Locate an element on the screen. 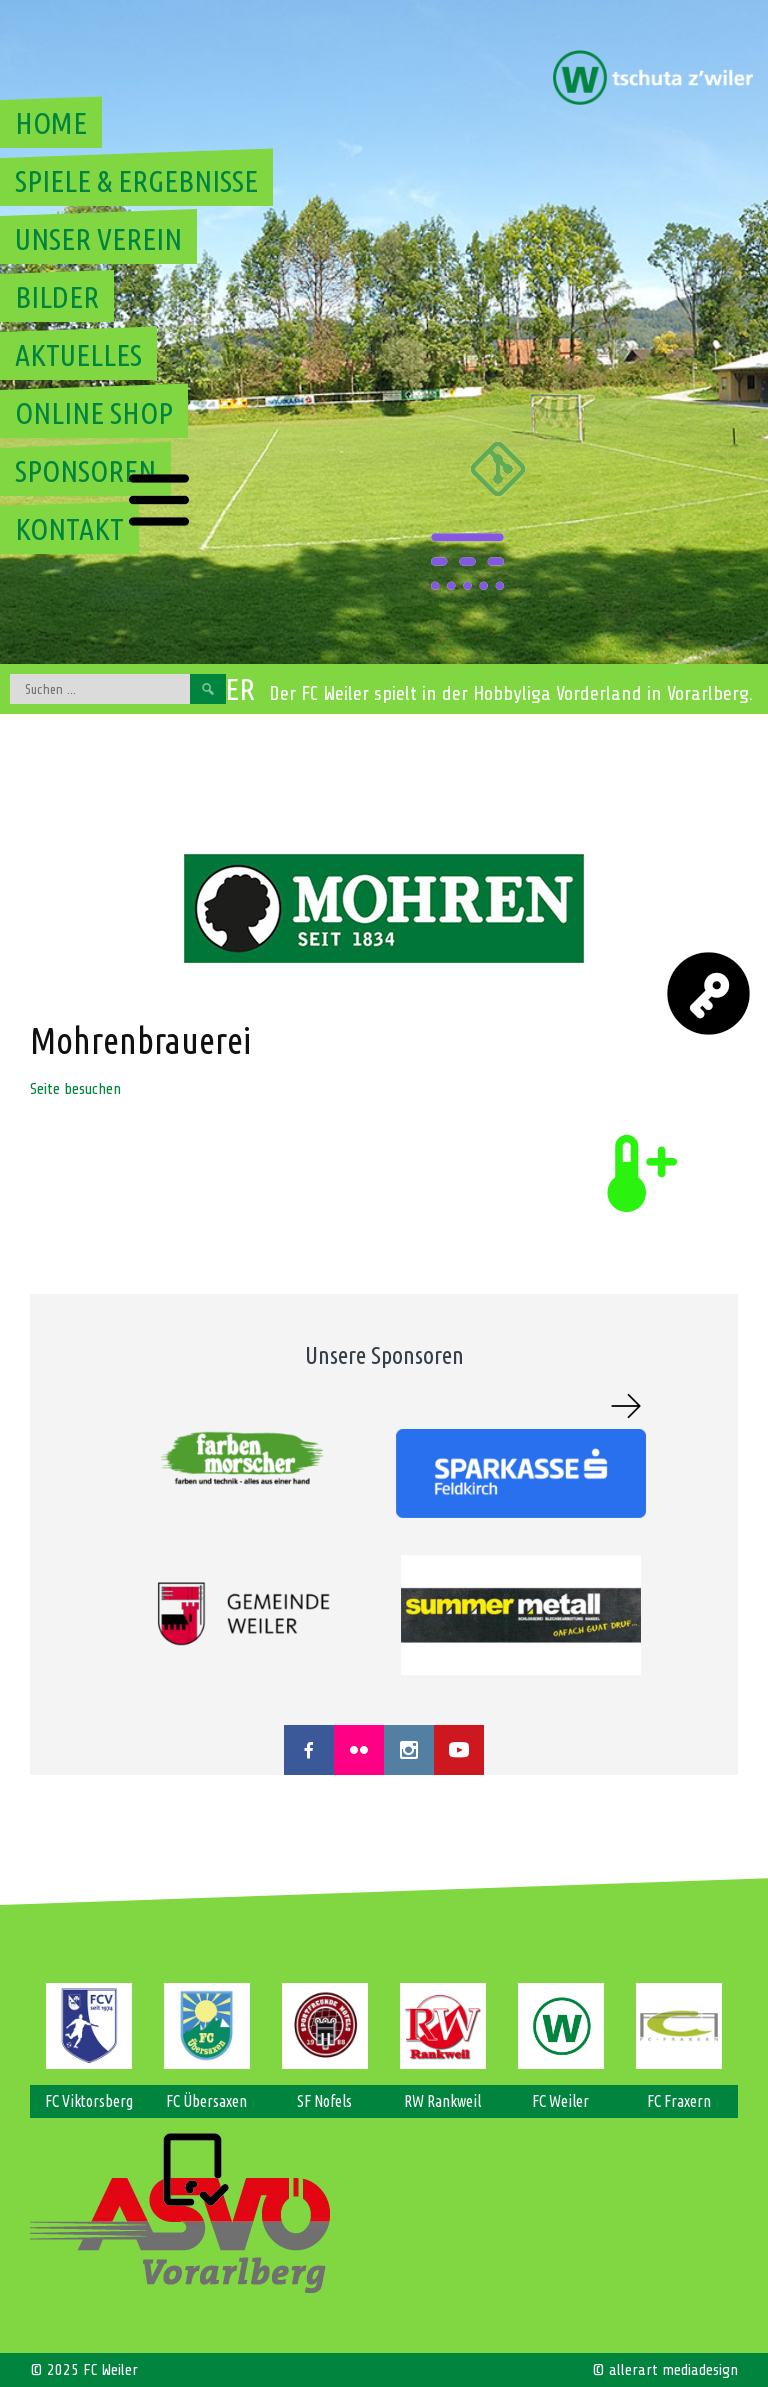  access security or authentication settings is located at coordinates (708, 993).